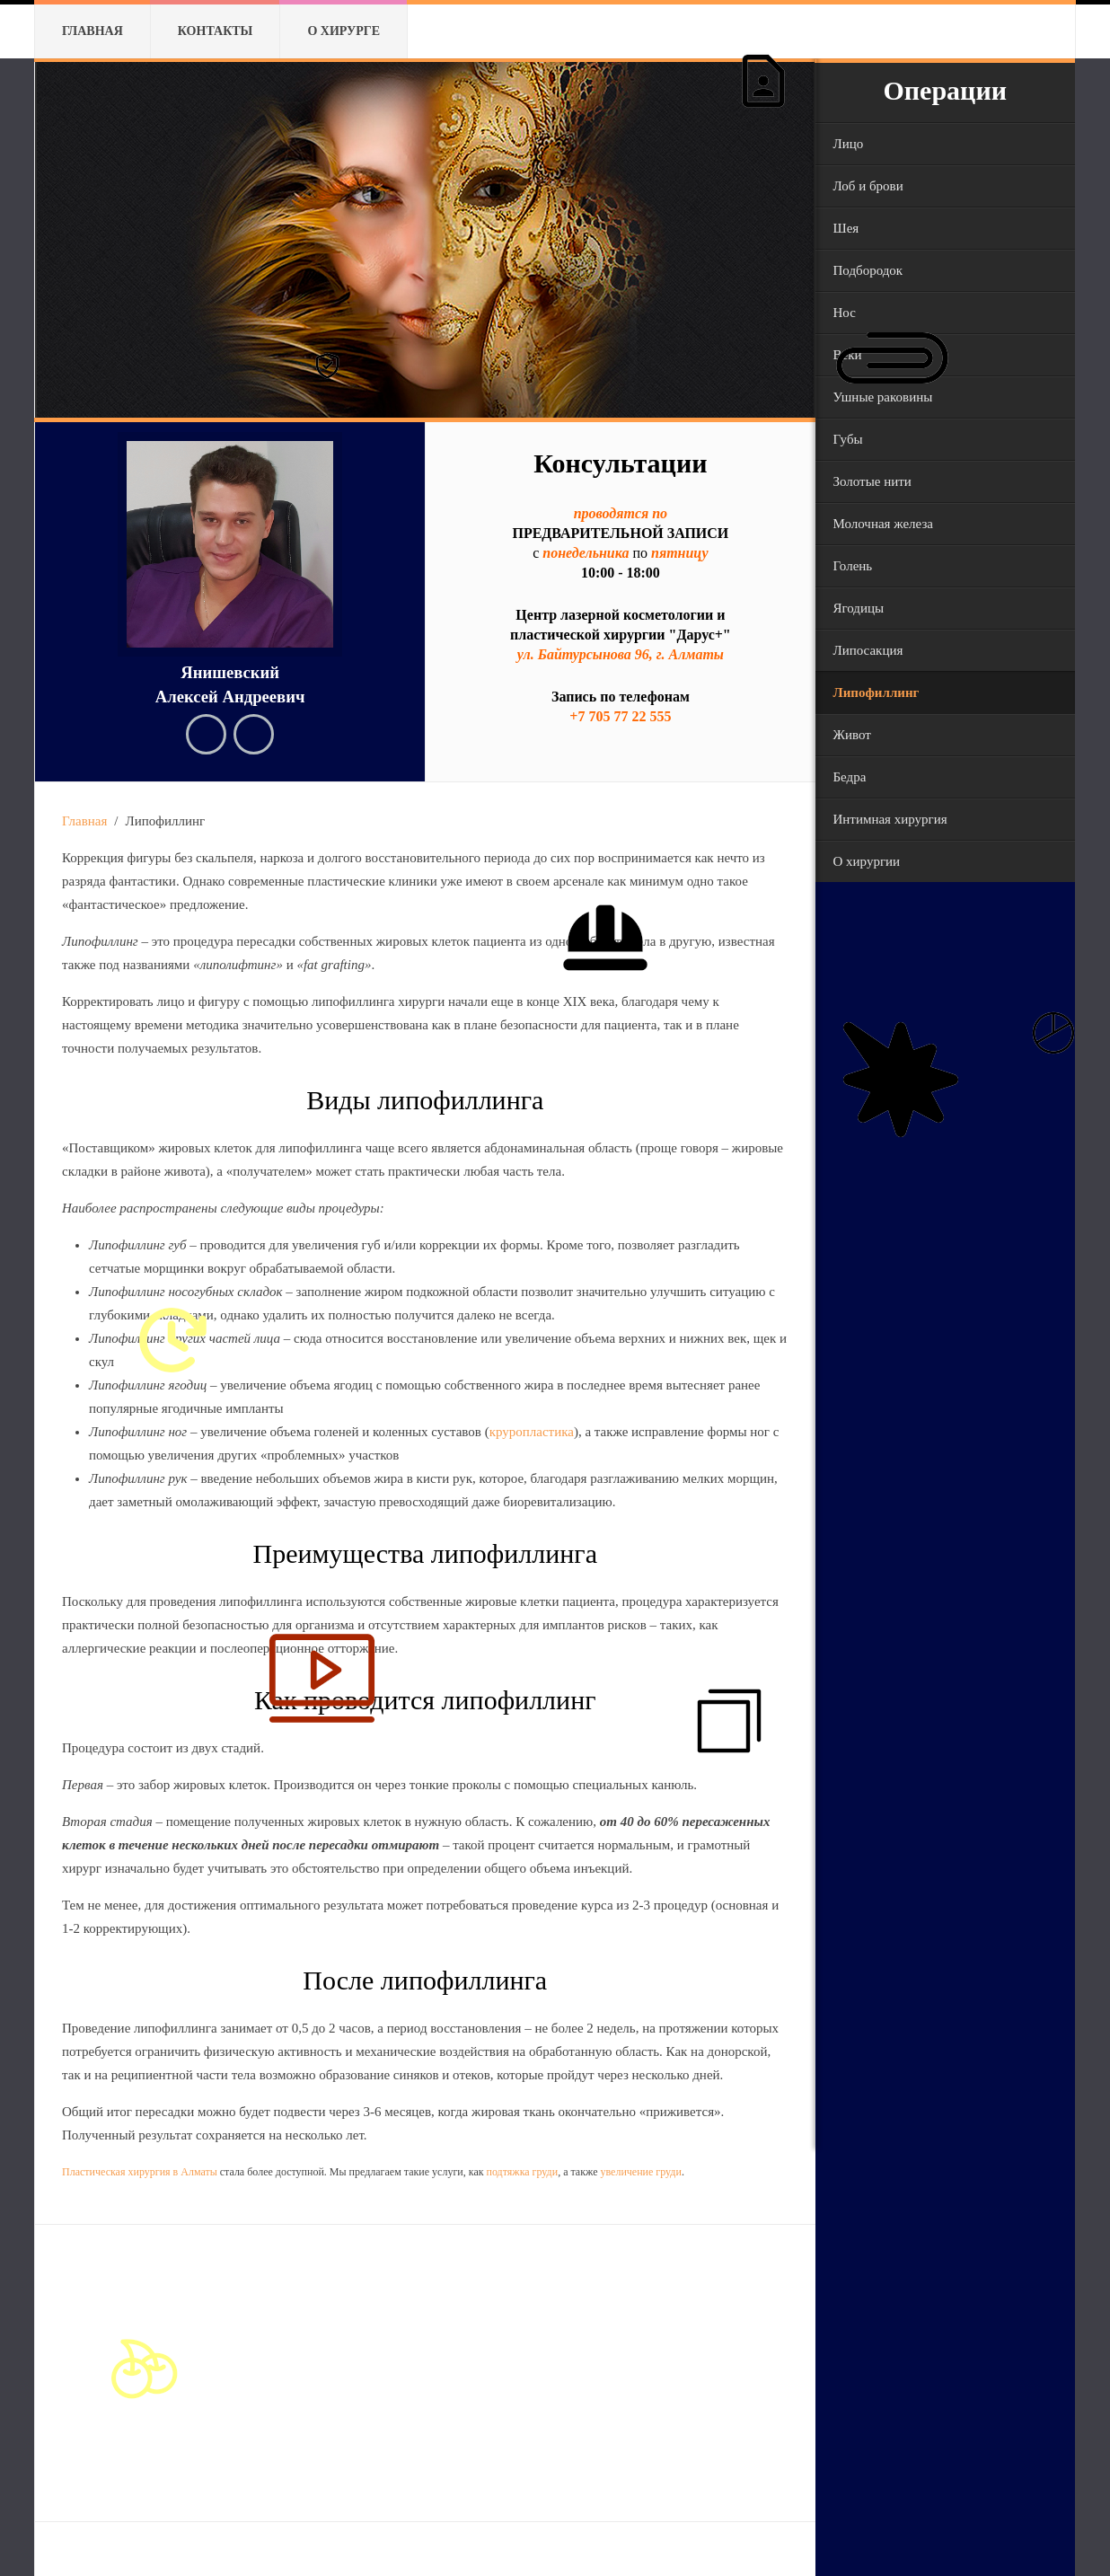  I want to click on view analytics or statistics breakdown, so click(1053, 1033).